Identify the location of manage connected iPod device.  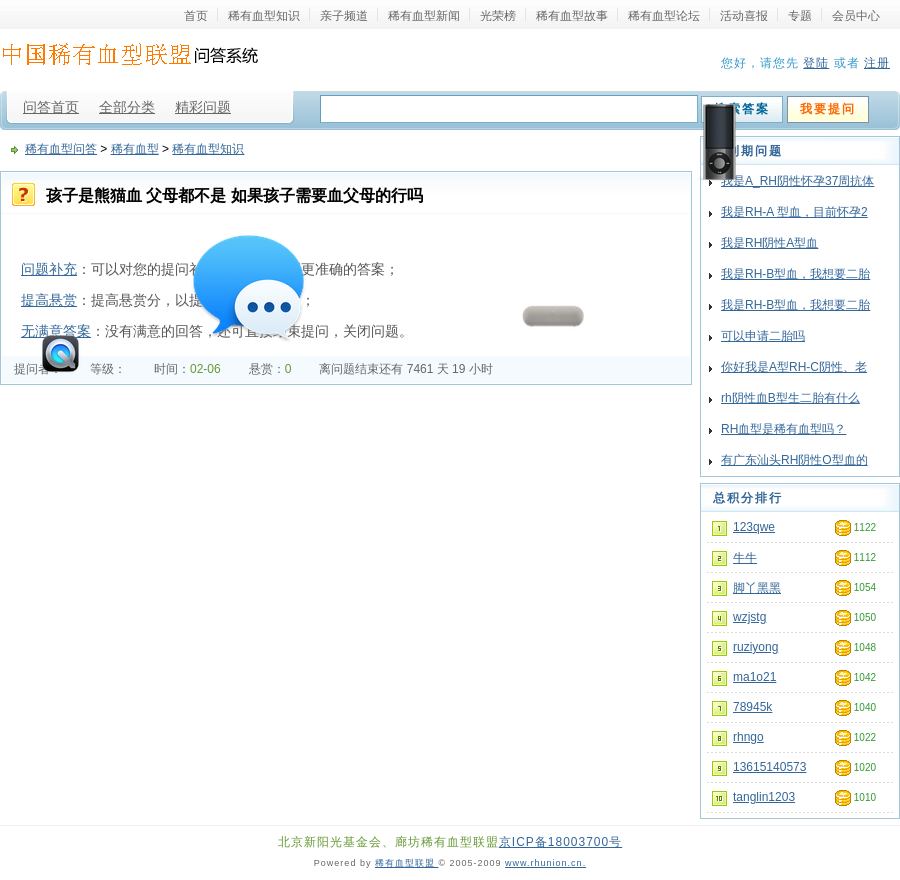
(719, 143).